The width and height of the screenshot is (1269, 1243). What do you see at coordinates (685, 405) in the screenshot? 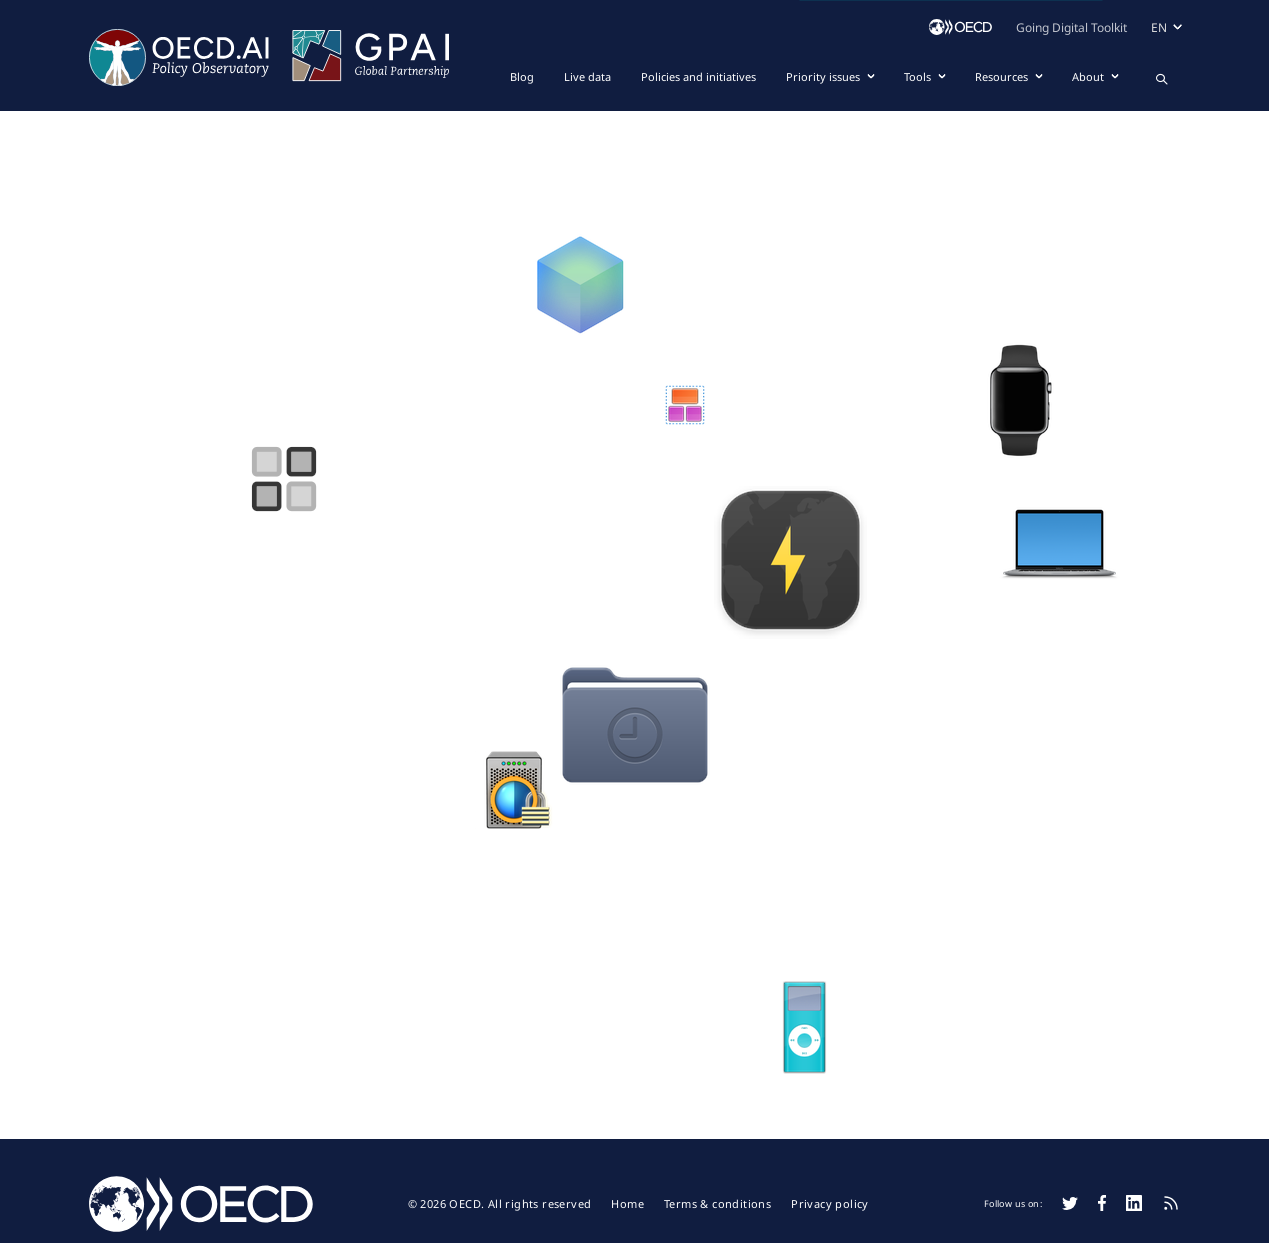
I see `select all items in the current view` at bounding box center [685, 405].